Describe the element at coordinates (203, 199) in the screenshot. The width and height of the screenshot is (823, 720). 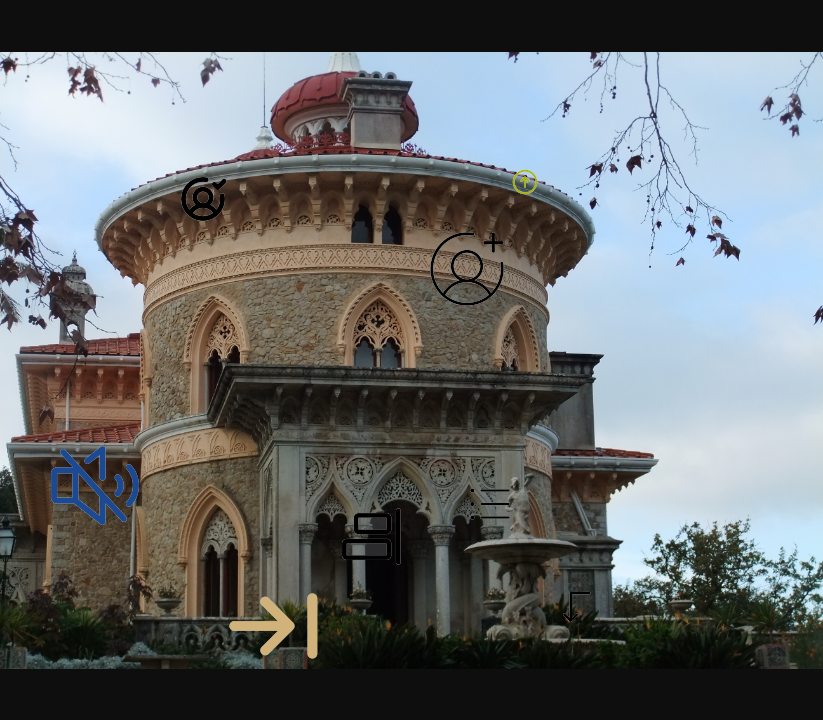
I see `verified user profile` at that location.